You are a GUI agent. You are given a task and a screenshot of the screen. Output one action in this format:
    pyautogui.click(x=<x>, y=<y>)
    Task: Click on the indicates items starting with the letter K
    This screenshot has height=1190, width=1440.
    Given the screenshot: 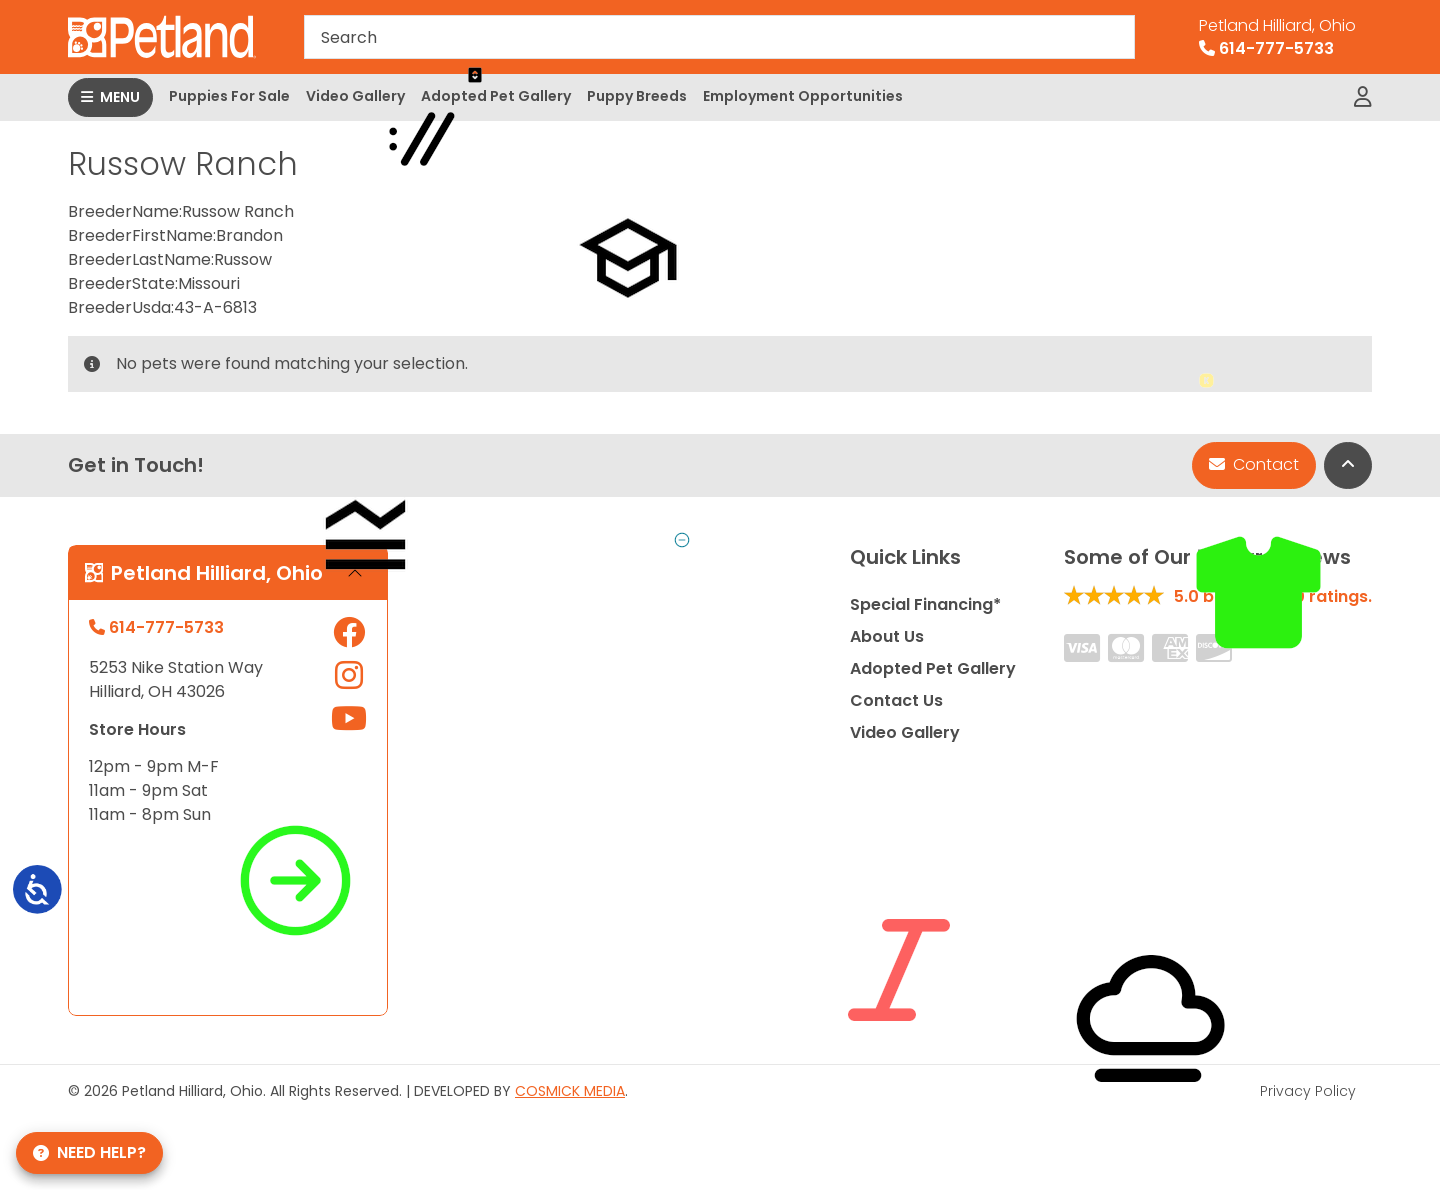 What is the action you would take?
    pyautogui.click(x=1206, y=380)
    